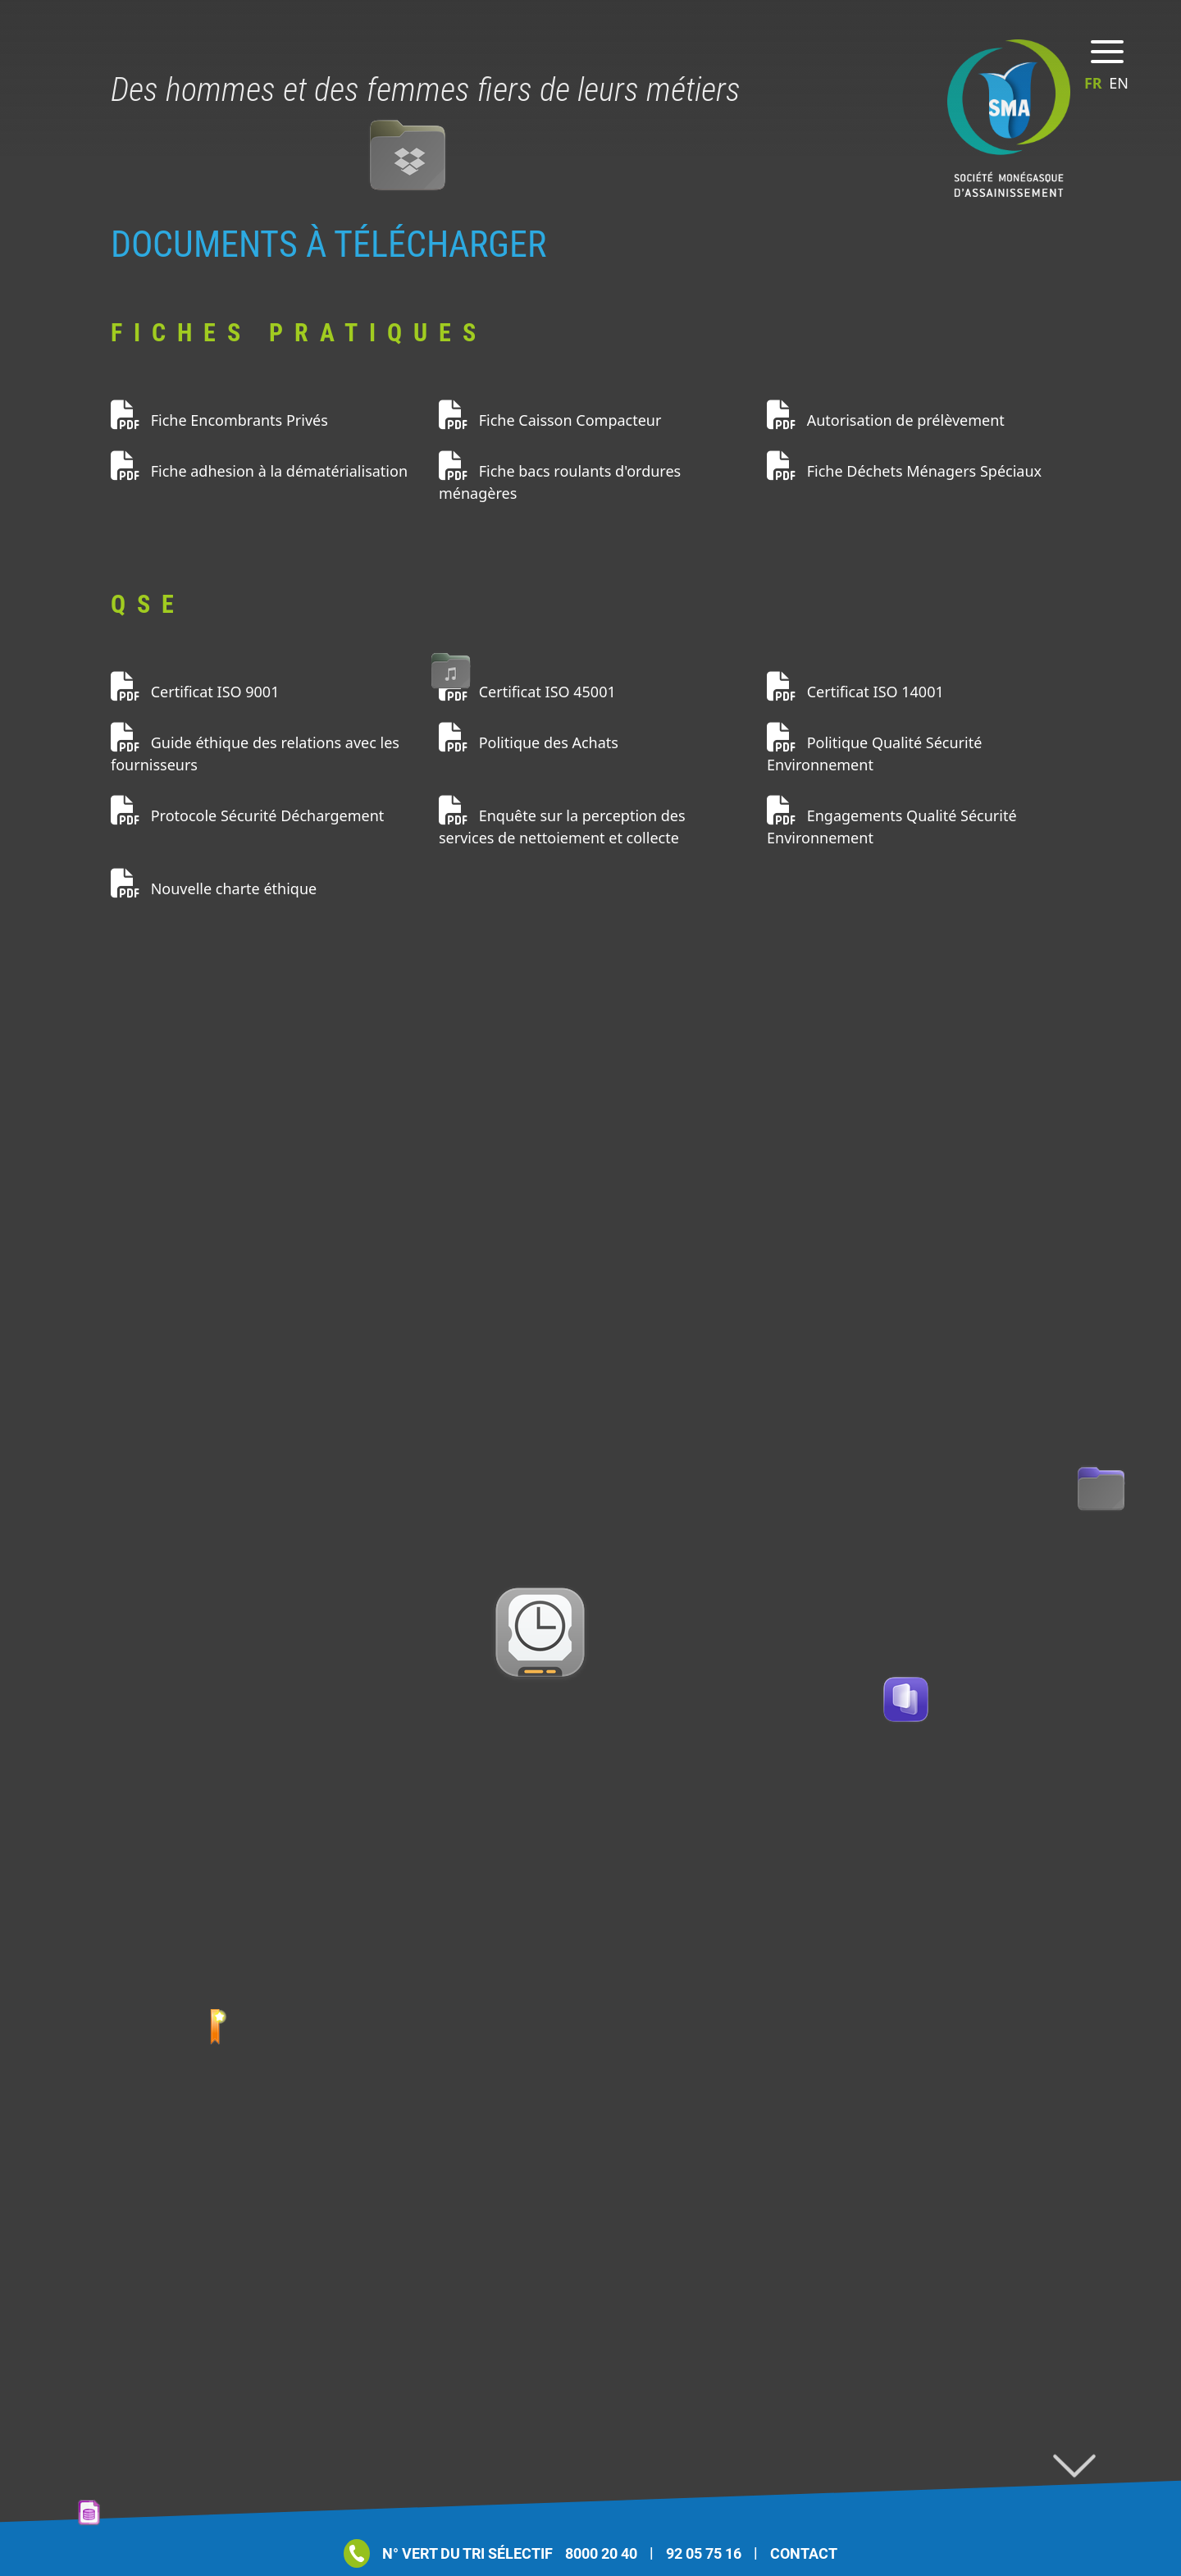 Image resolution: width=1181 pixels, height=2576 pixels. What do you see at coordinates (905, 1699) in the screenshot?
I see `open tuple for remote pair programming` at bounding box center [905, 1699].